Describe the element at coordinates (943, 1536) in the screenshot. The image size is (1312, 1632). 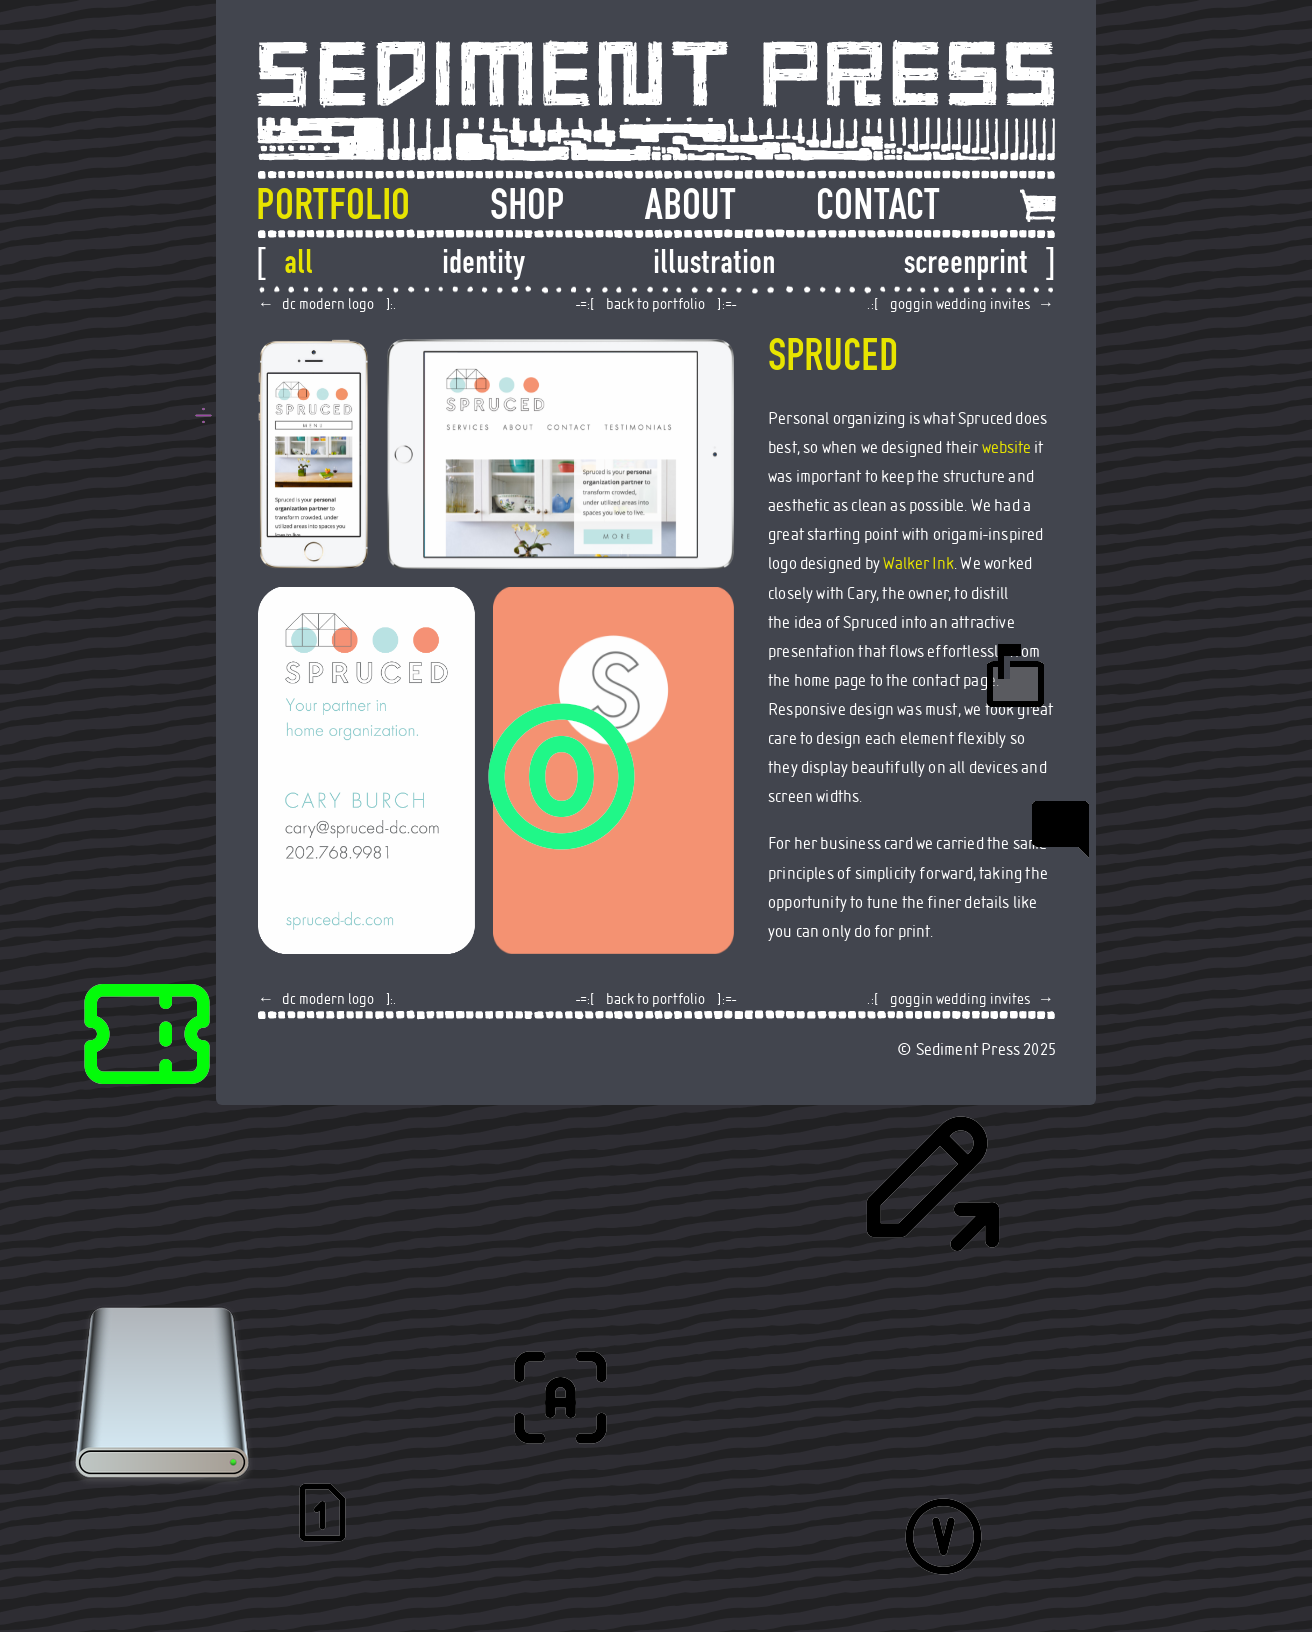
I see `indicates a verified status or account` at that location.